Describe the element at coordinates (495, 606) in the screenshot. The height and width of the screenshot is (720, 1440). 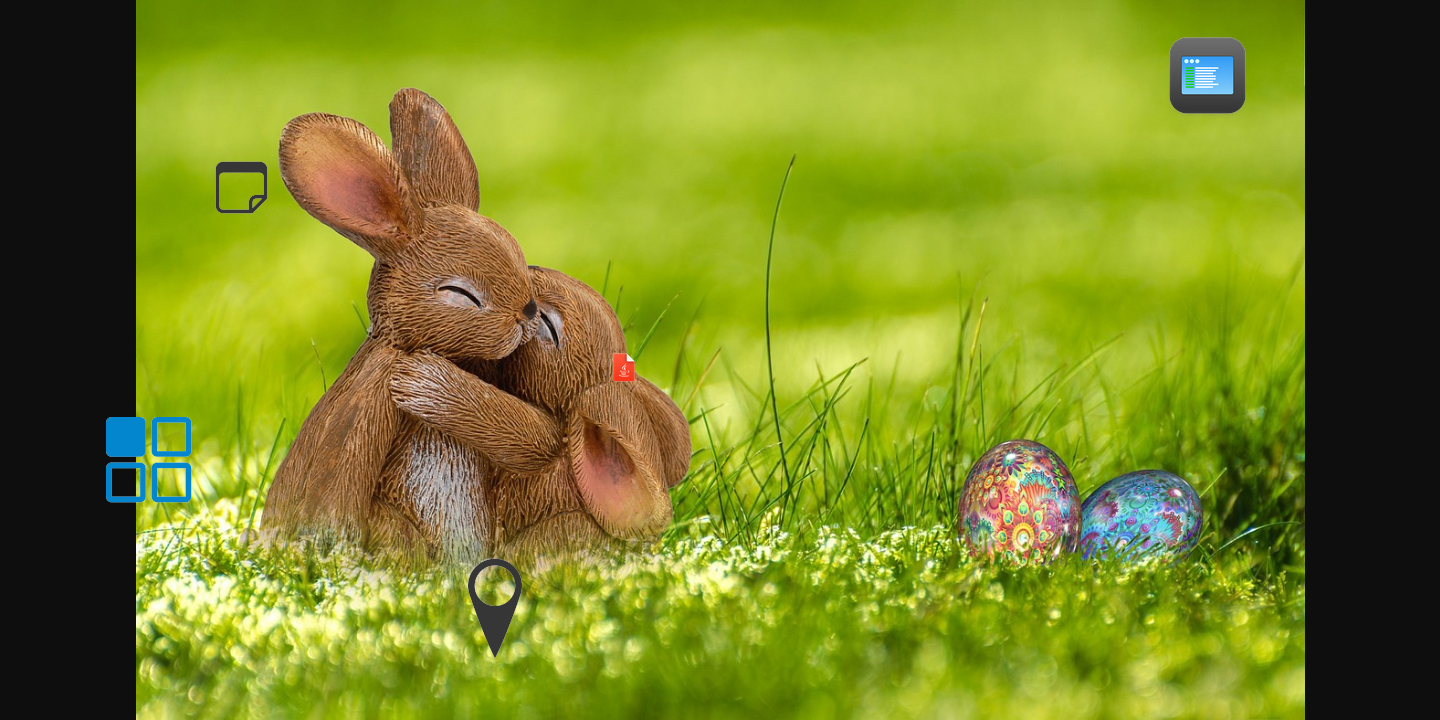
I see `open maps application` at that location.